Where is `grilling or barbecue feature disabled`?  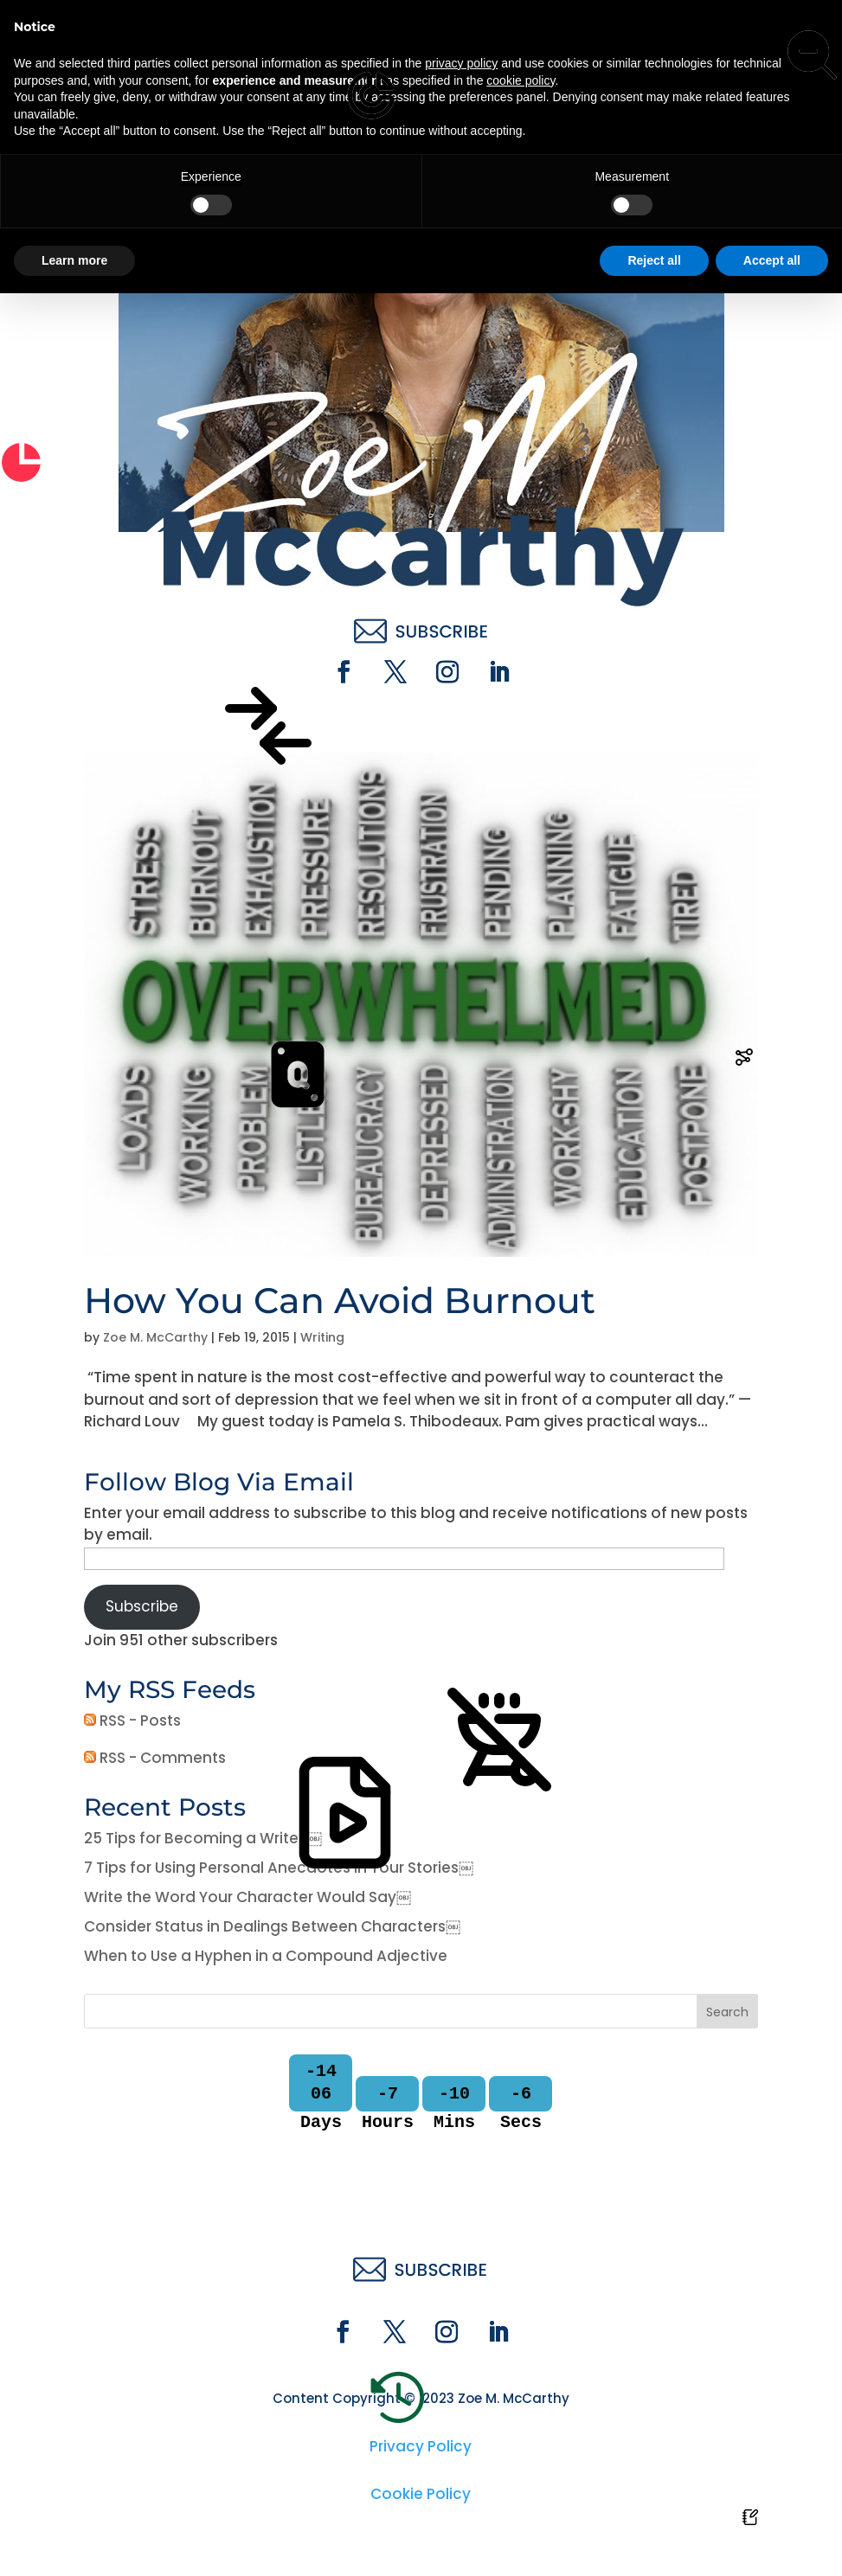
grilling or barbecue feature disabled is located at coordinates (499, 1740).